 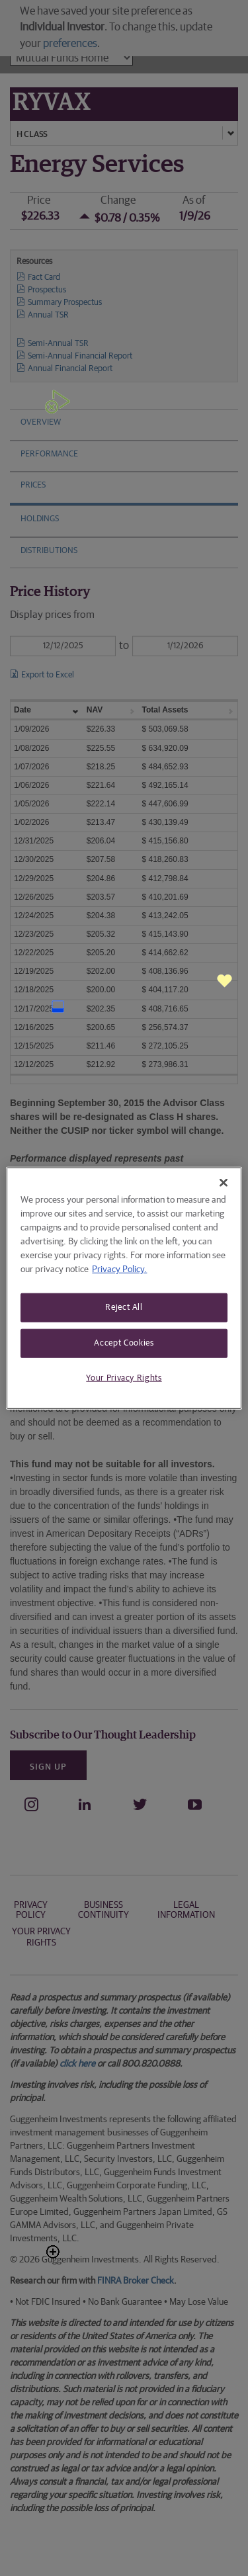 What do you see at coordinates (58, 400) in the screenshot?
I see `run with errors detected` at bounding box center [58, 400].